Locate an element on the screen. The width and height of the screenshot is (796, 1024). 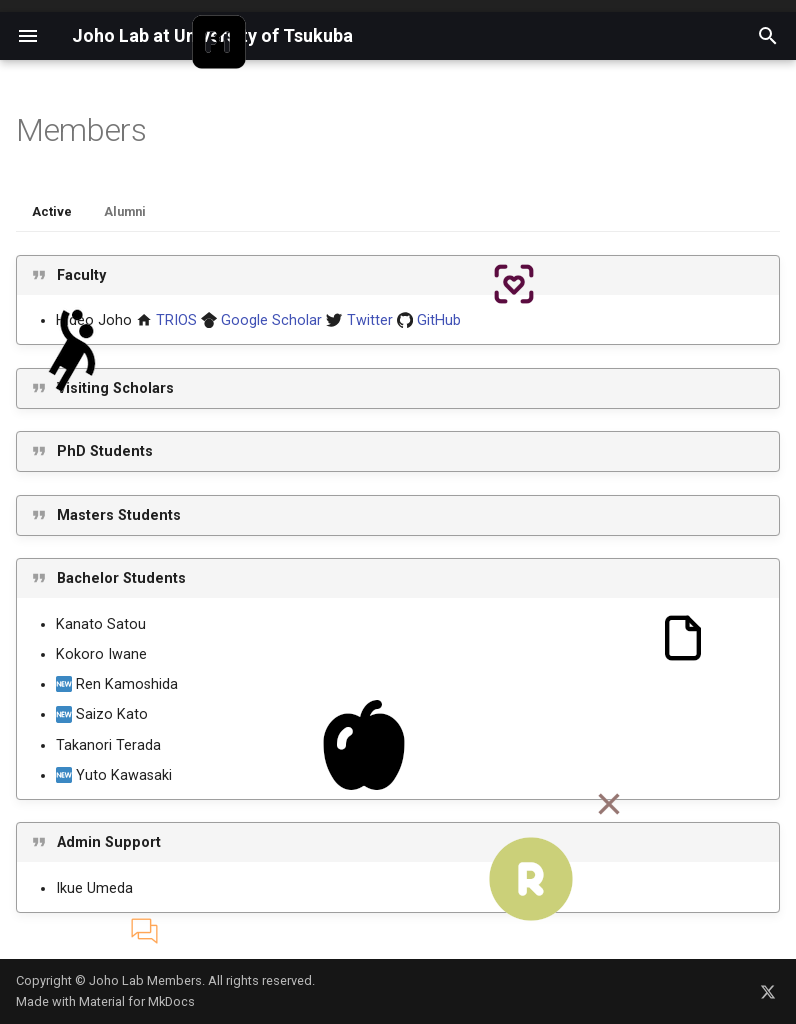
view or open a file is located at coordinates (683, 638).